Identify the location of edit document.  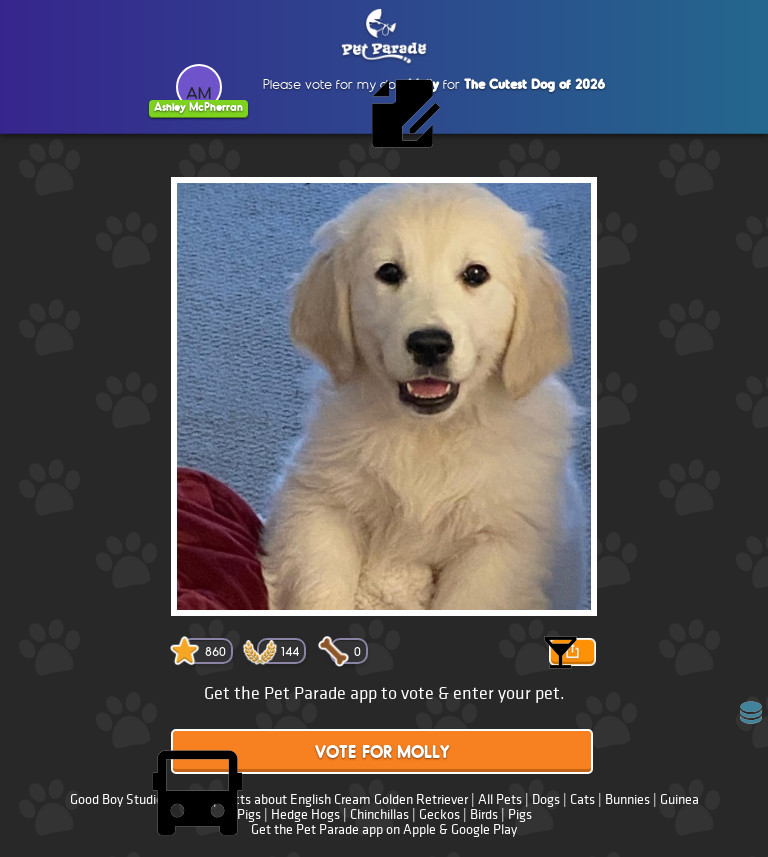
(402, 113).